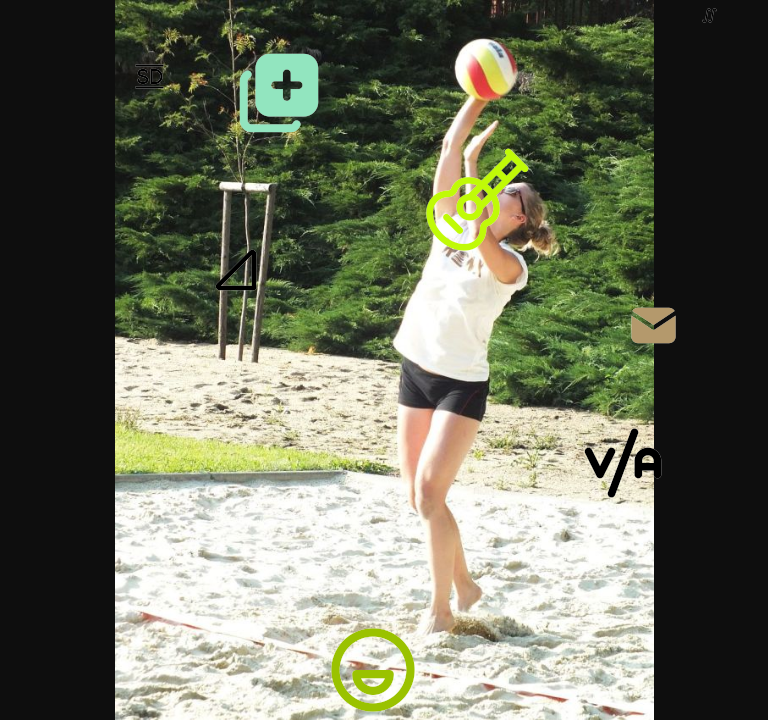 This screenshot has width=768, height=720. I want to click on access music or instrument features, so click(476, 200).